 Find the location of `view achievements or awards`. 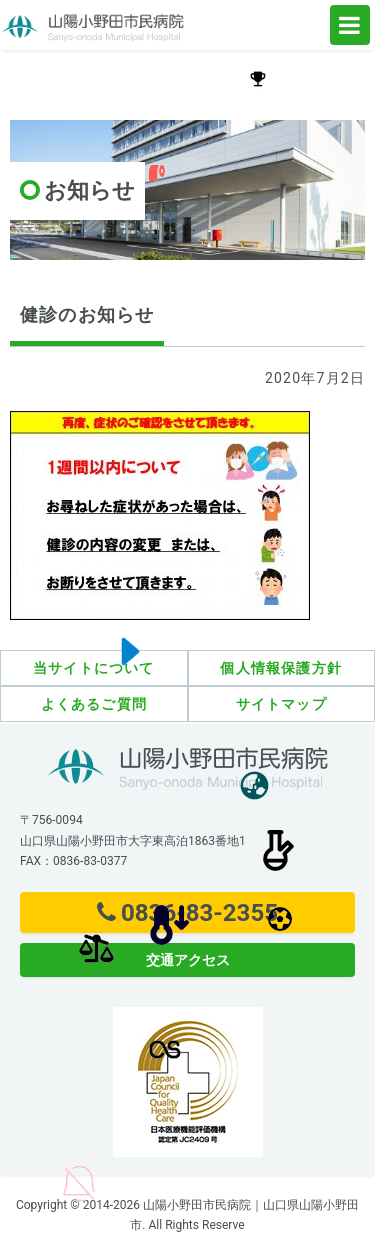

view achievements or awards is located at coordinates (258, 79).